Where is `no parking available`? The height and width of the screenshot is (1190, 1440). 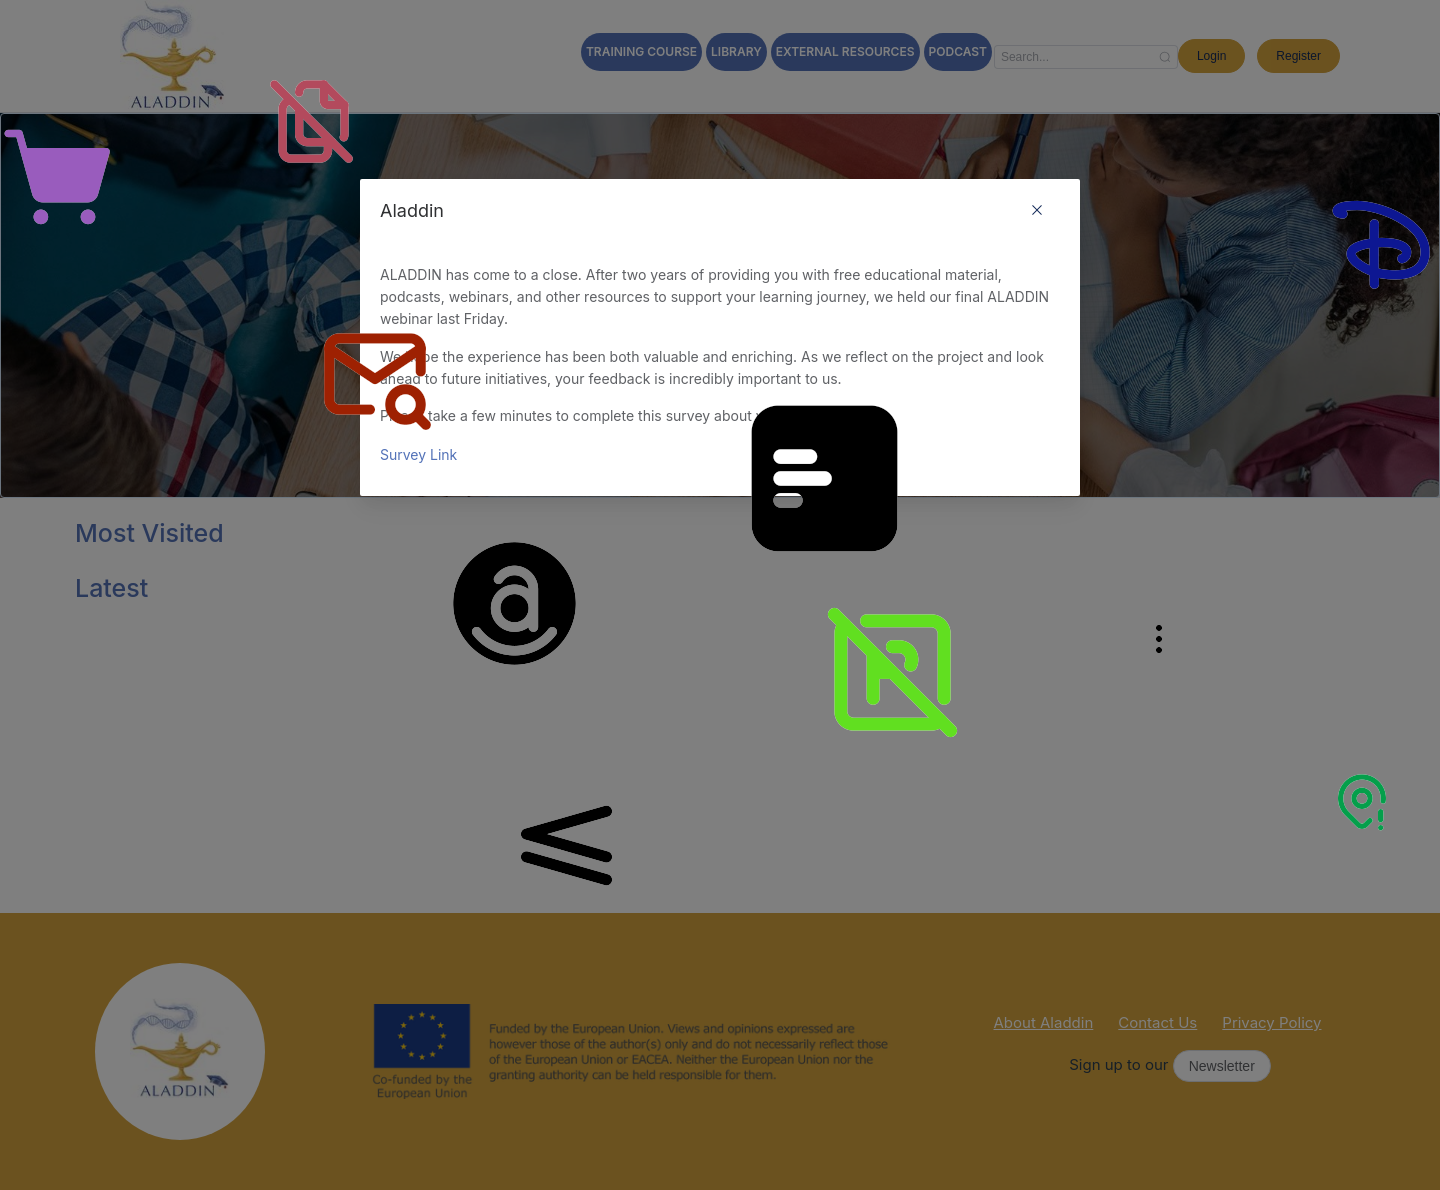 no parking available is located at coordinates (892, 672).